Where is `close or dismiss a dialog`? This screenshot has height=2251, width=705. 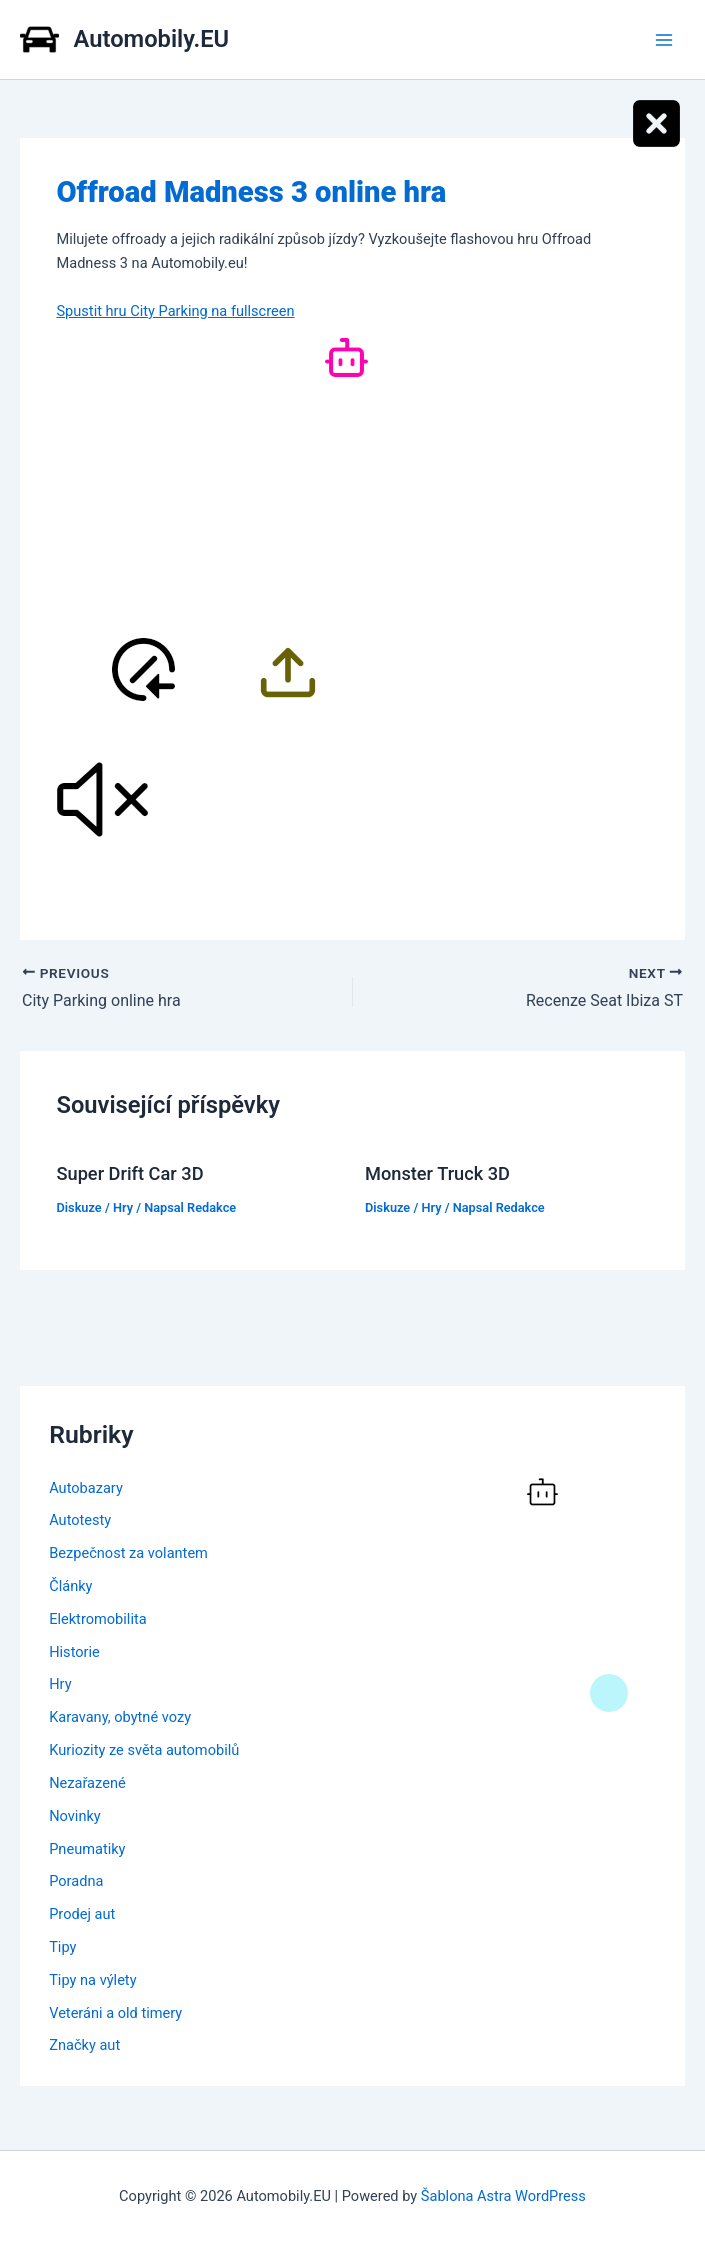 close or dismiss a dialog is located at coordinates (656, 123).